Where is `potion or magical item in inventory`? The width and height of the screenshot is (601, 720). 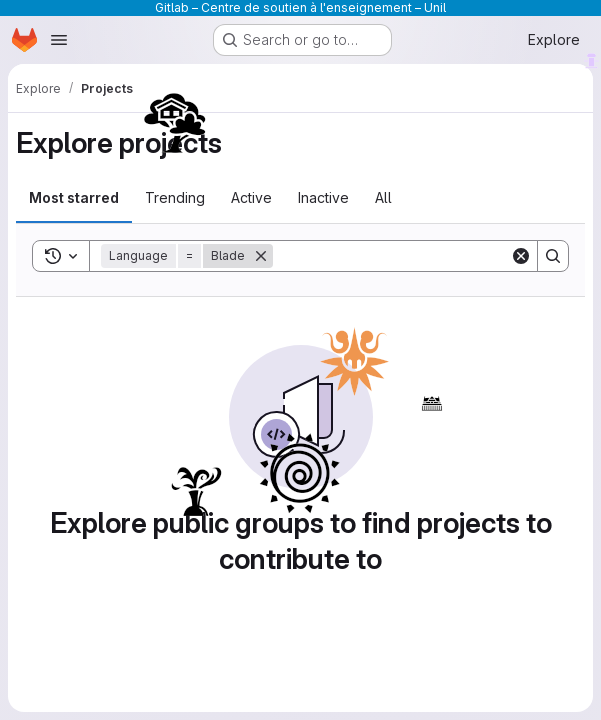
potion or magical item in inventory is located at coordinates (196, 491).